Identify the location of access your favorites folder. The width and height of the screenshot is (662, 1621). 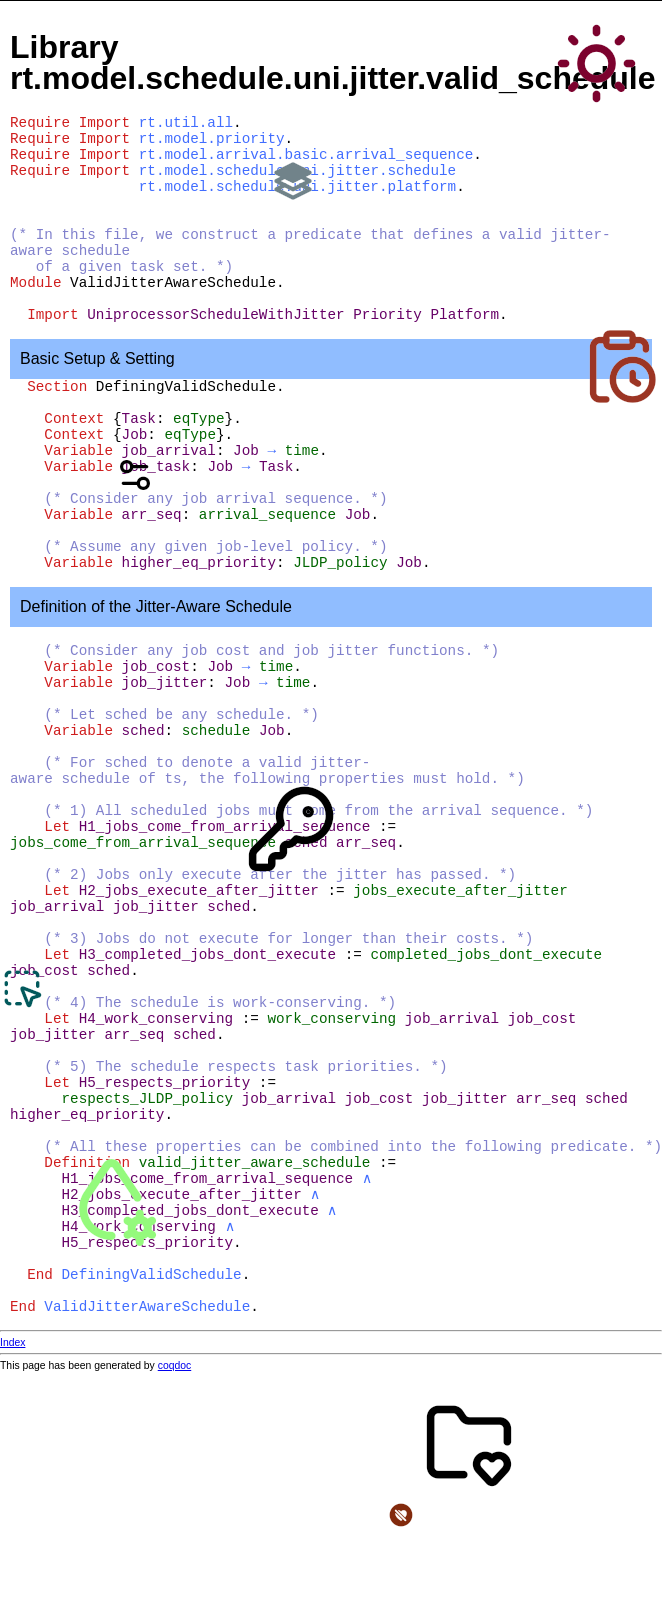
(469, 1444).